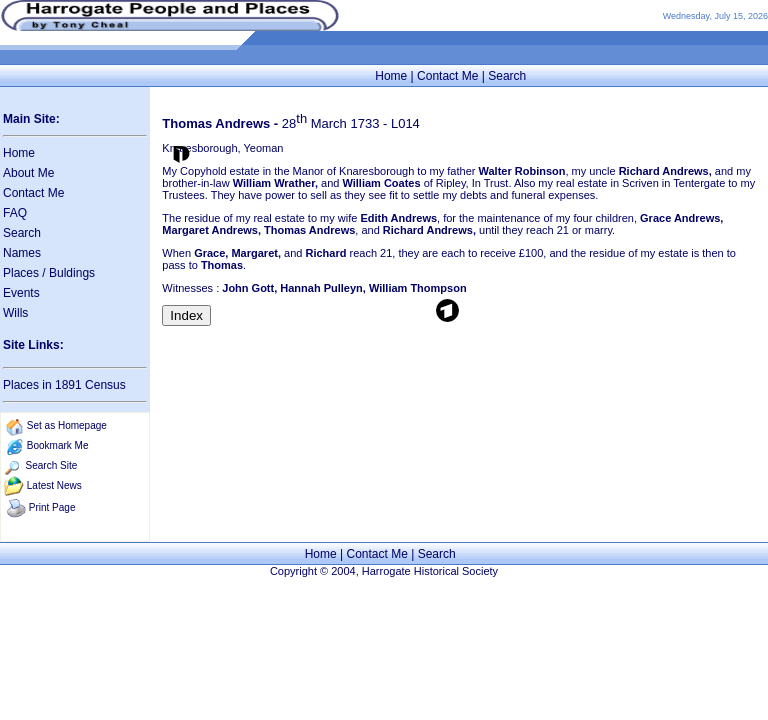  I want to click on das erste german television network logo, so click(447, 310).